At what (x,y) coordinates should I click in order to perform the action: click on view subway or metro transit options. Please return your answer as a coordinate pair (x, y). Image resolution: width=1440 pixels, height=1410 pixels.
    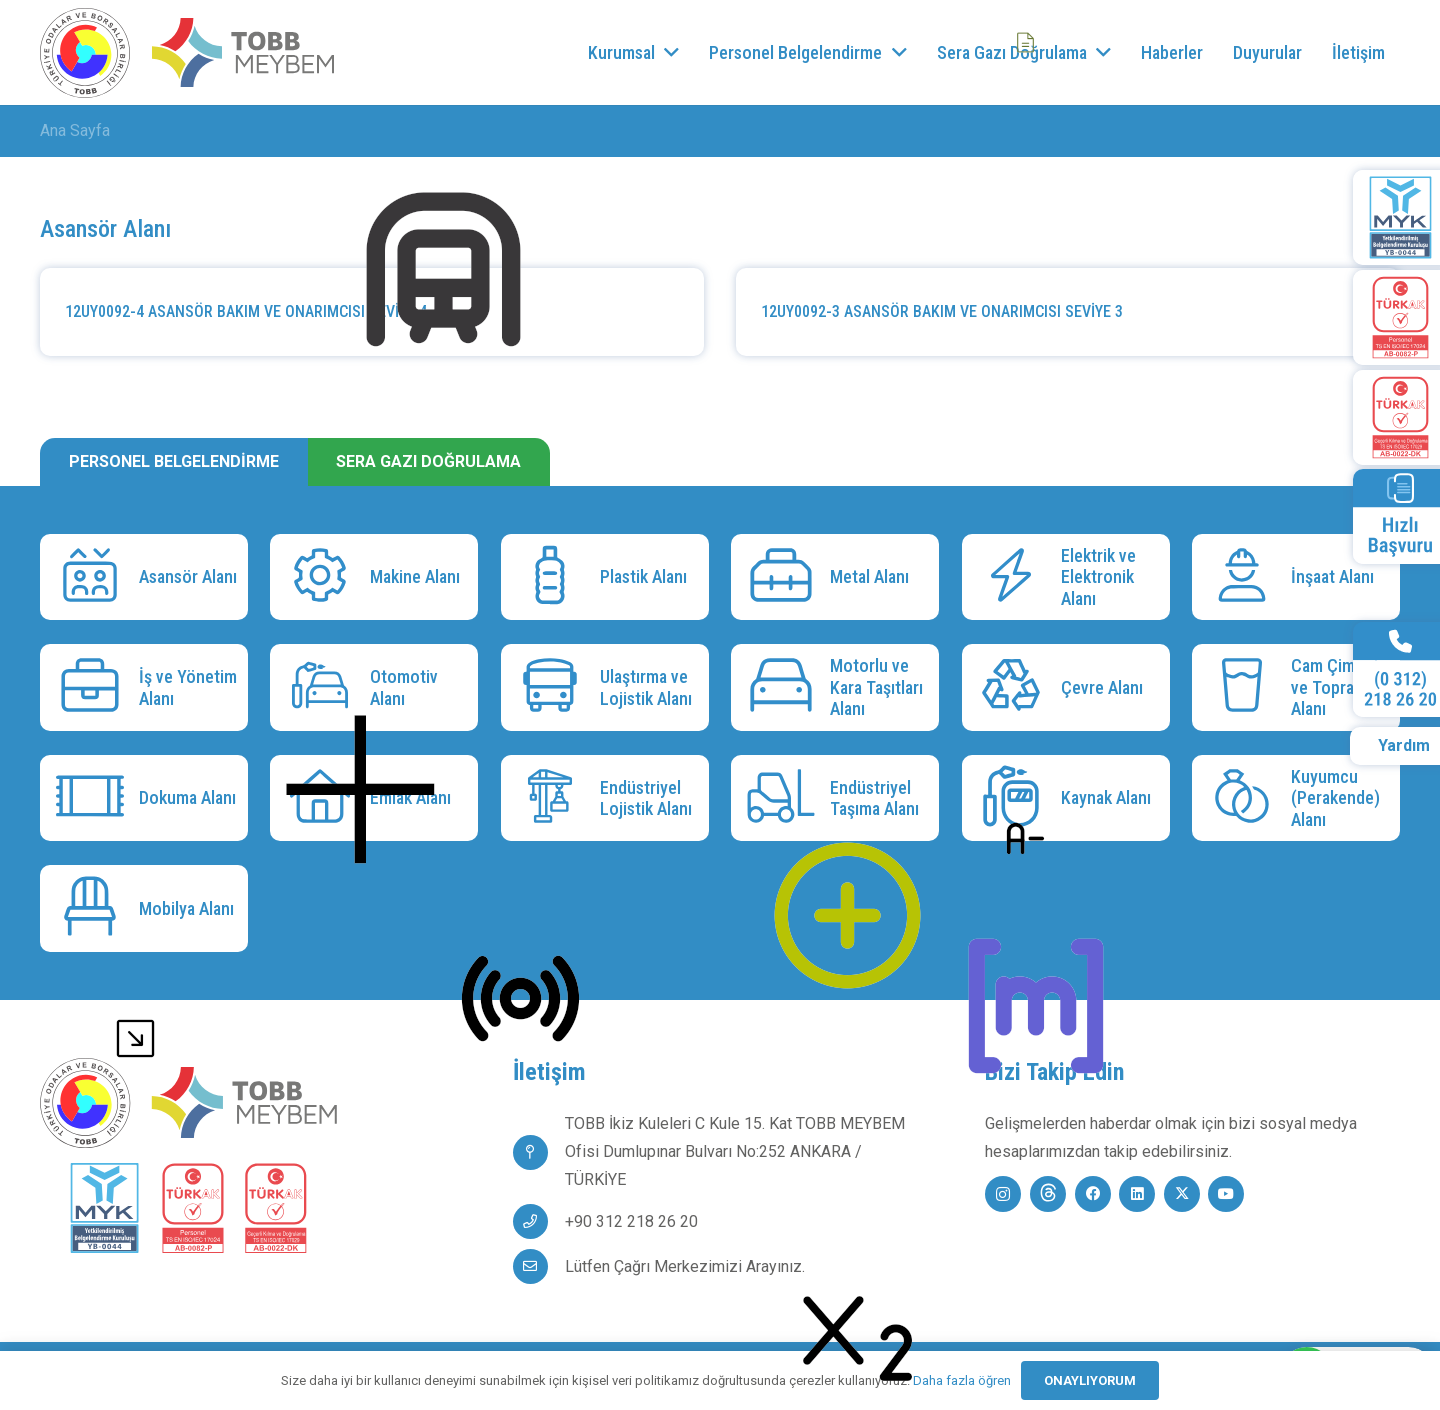
    Looking at the image, I should click on (443, 275).